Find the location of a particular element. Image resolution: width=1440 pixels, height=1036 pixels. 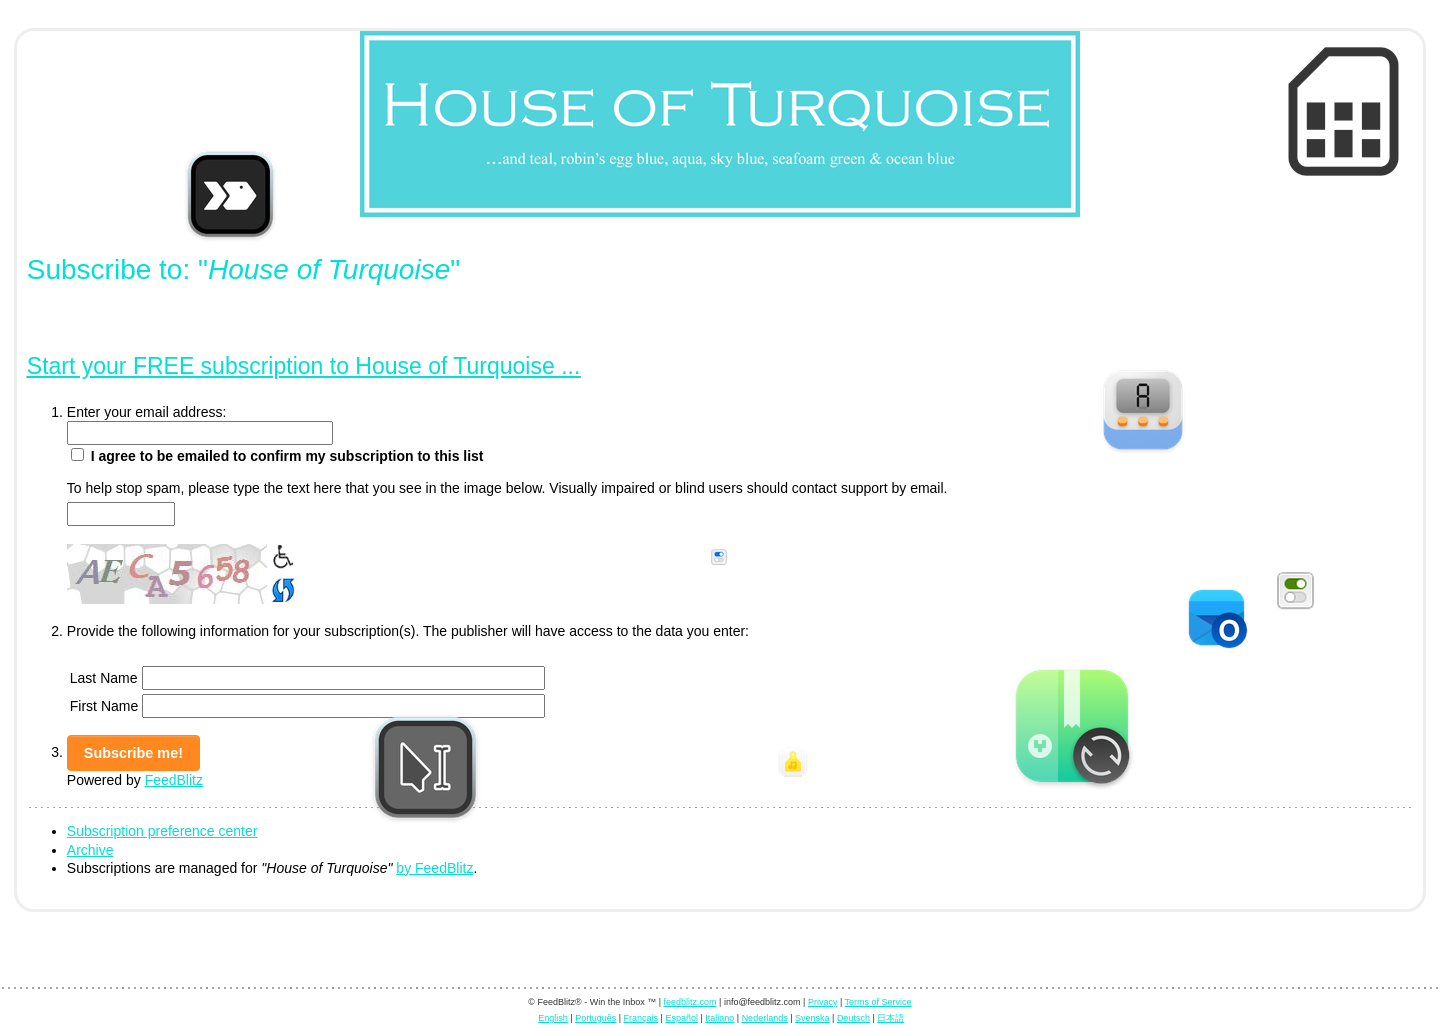

open yast system update manager is located at coordinates (1072, 726).